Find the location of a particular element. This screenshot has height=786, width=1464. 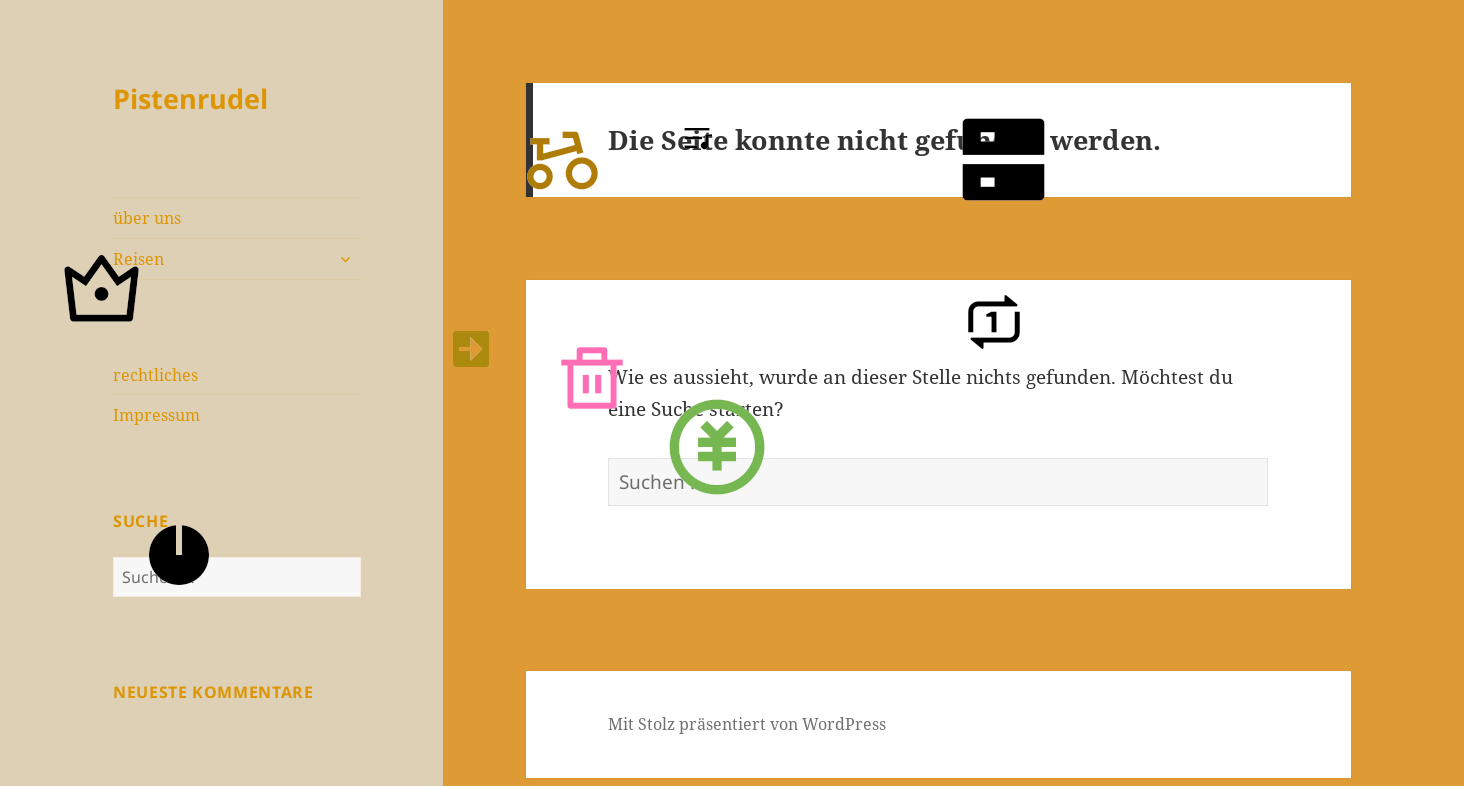

delete selected item is located at coordinates (592, 378).